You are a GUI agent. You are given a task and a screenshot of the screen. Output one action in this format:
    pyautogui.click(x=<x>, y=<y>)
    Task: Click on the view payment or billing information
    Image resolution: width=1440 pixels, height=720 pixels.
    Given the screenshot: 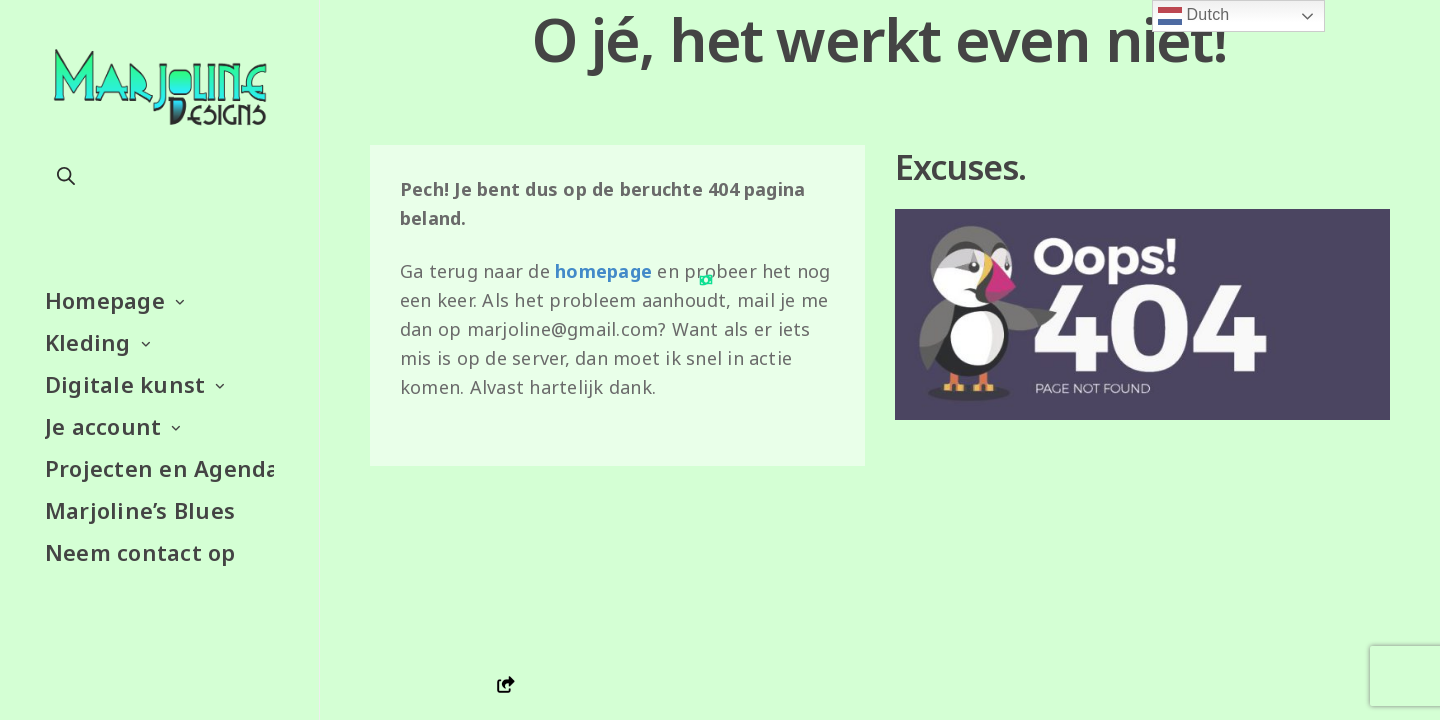 What is the action you would take?
    pyautogui.click(x=706, y=280)
    